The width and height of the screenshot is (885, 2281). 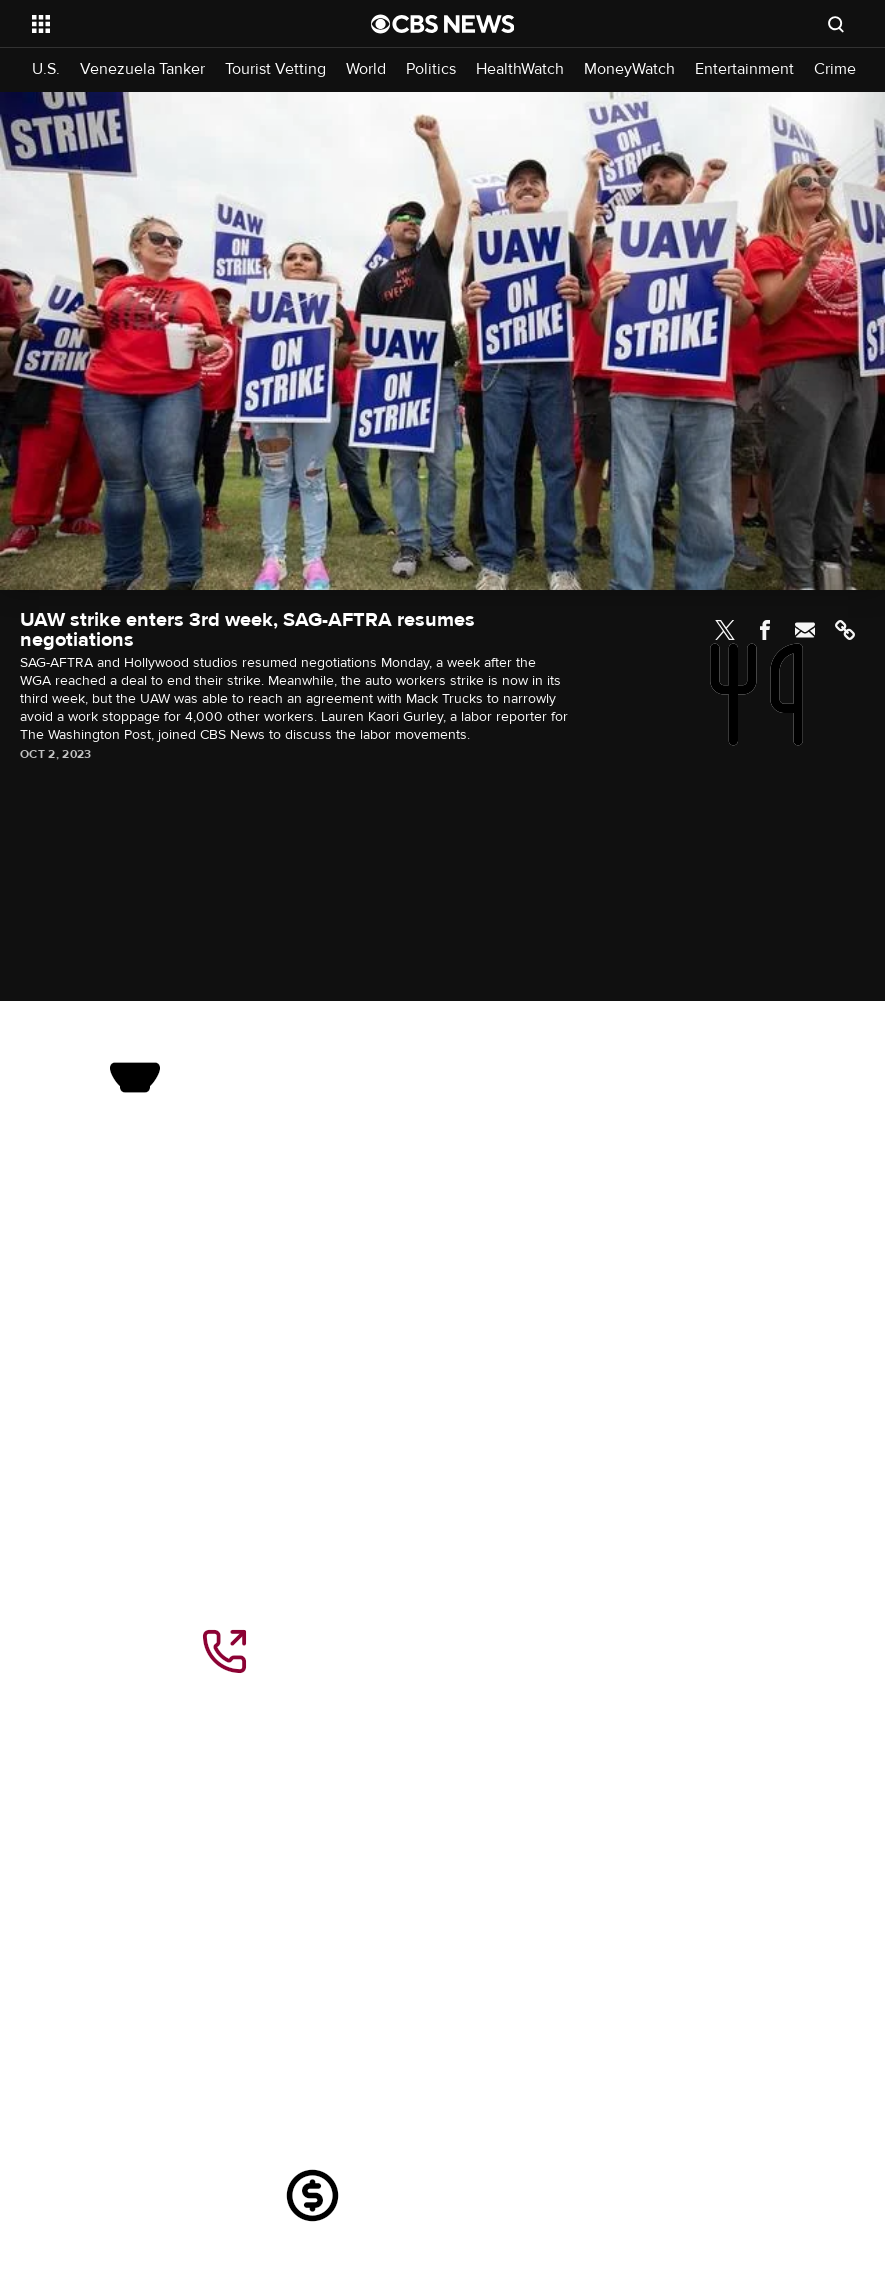 What do you see at coordinates (135, 1075) in the screenshot?
I see `access food or recipe section` at bounding box center [135, 1075].